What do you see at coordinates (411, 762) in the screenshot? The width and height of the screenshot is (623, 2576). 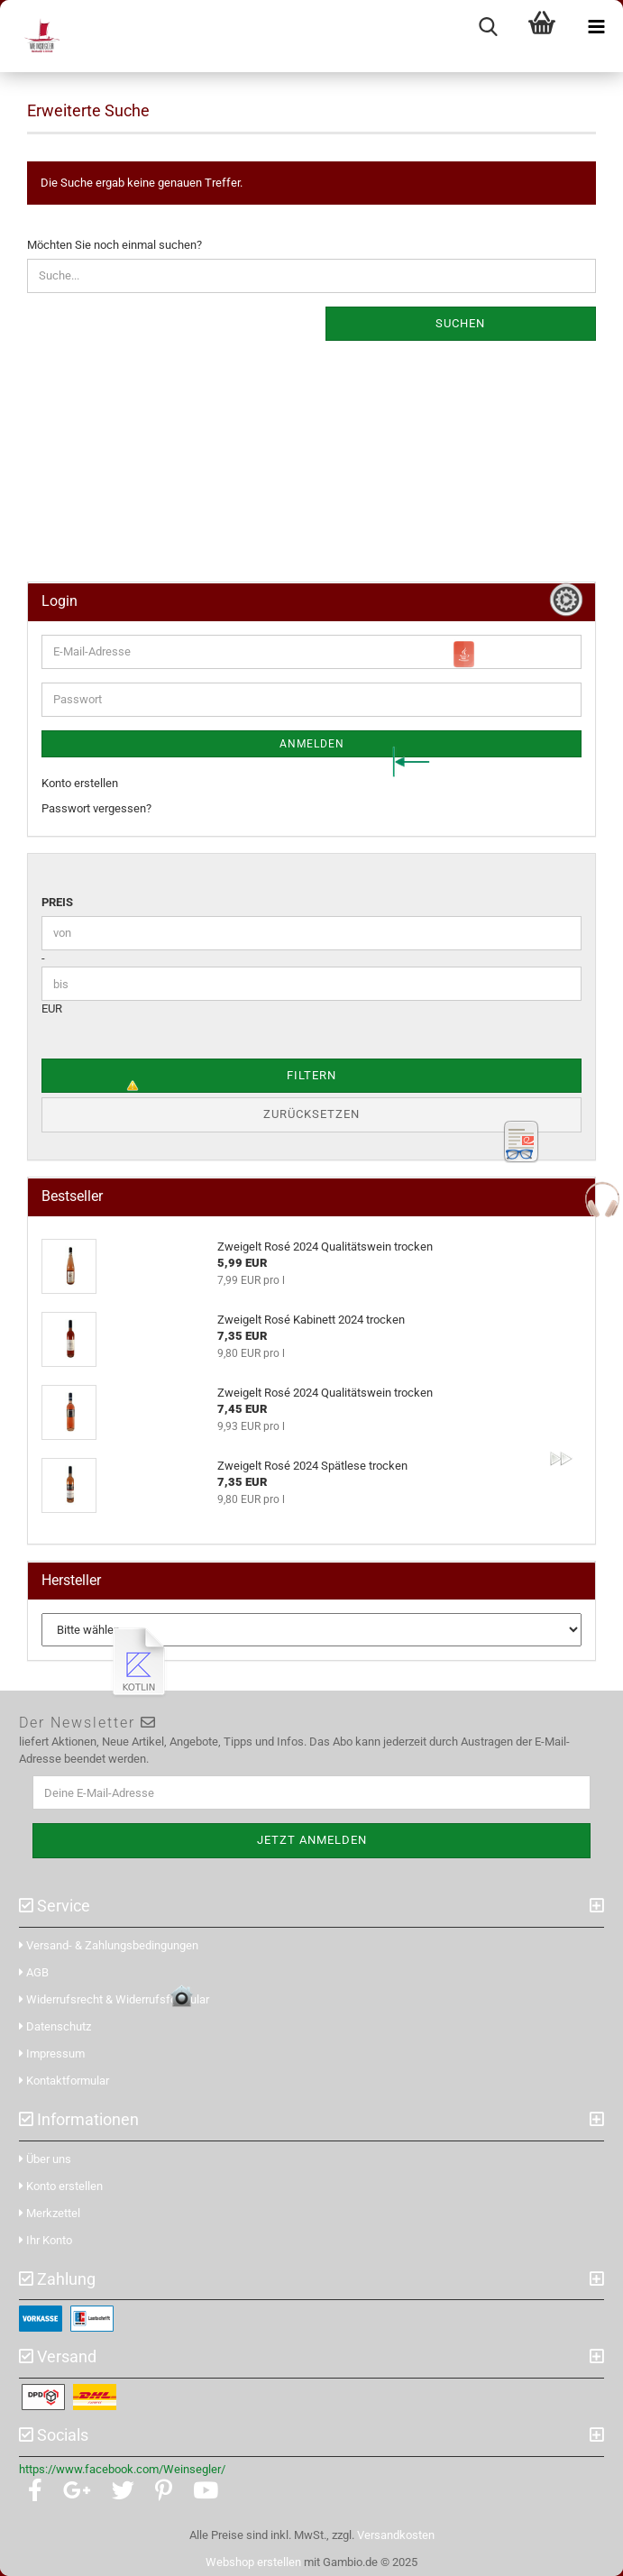 I see `go to the first item in a list or sequence` at bounding box center [411, 762].